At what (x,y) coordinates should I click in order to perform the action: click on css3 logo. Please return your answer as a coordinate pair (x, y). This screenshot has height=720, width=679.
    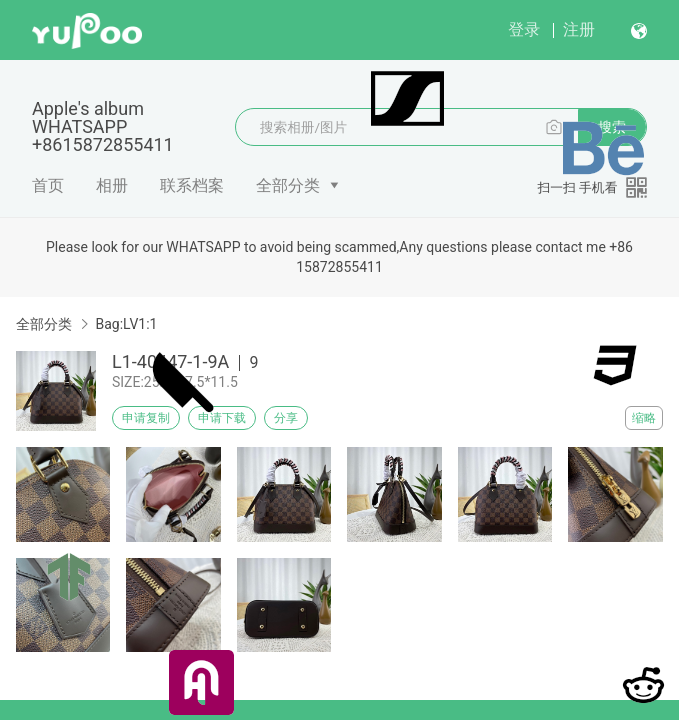
    Looking at the image, I should click on (616, 365).